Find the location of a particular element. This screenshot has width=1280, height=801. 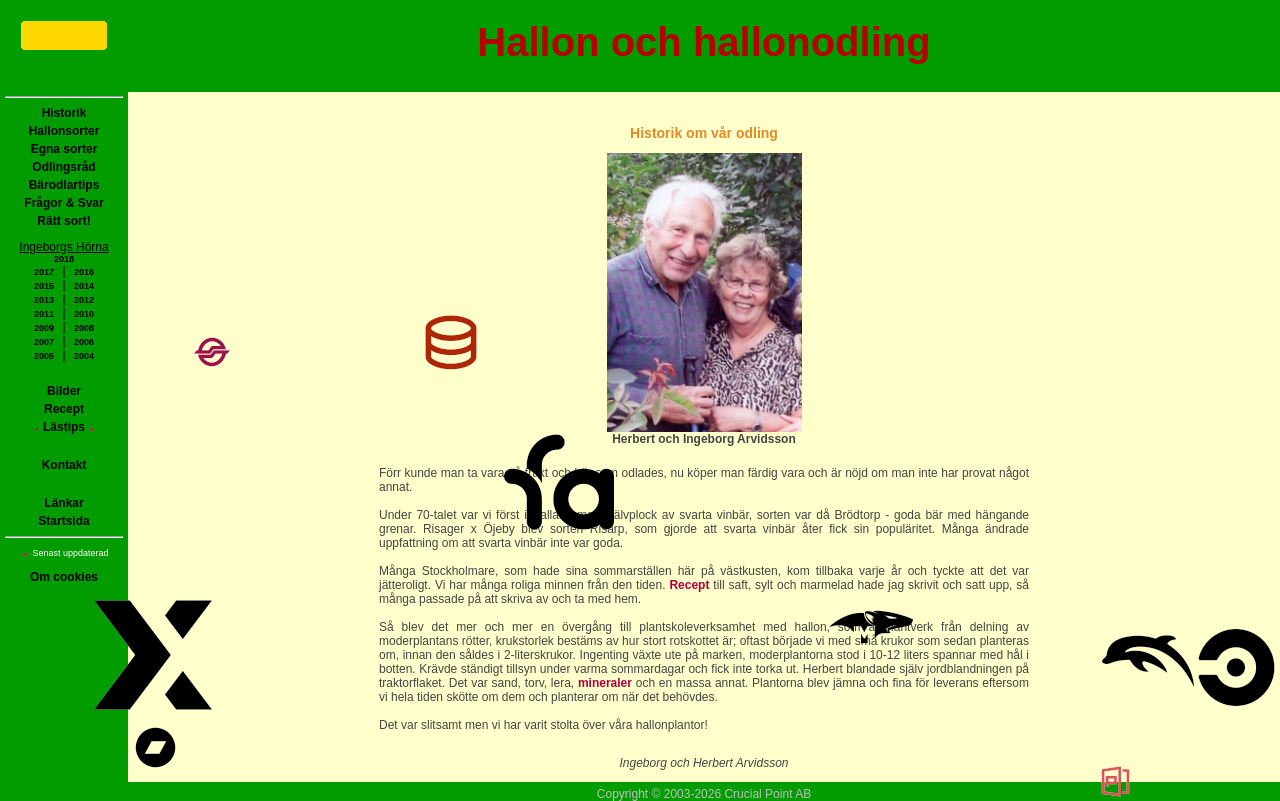

visit experts exchange website is located at coordinates (153, 655).